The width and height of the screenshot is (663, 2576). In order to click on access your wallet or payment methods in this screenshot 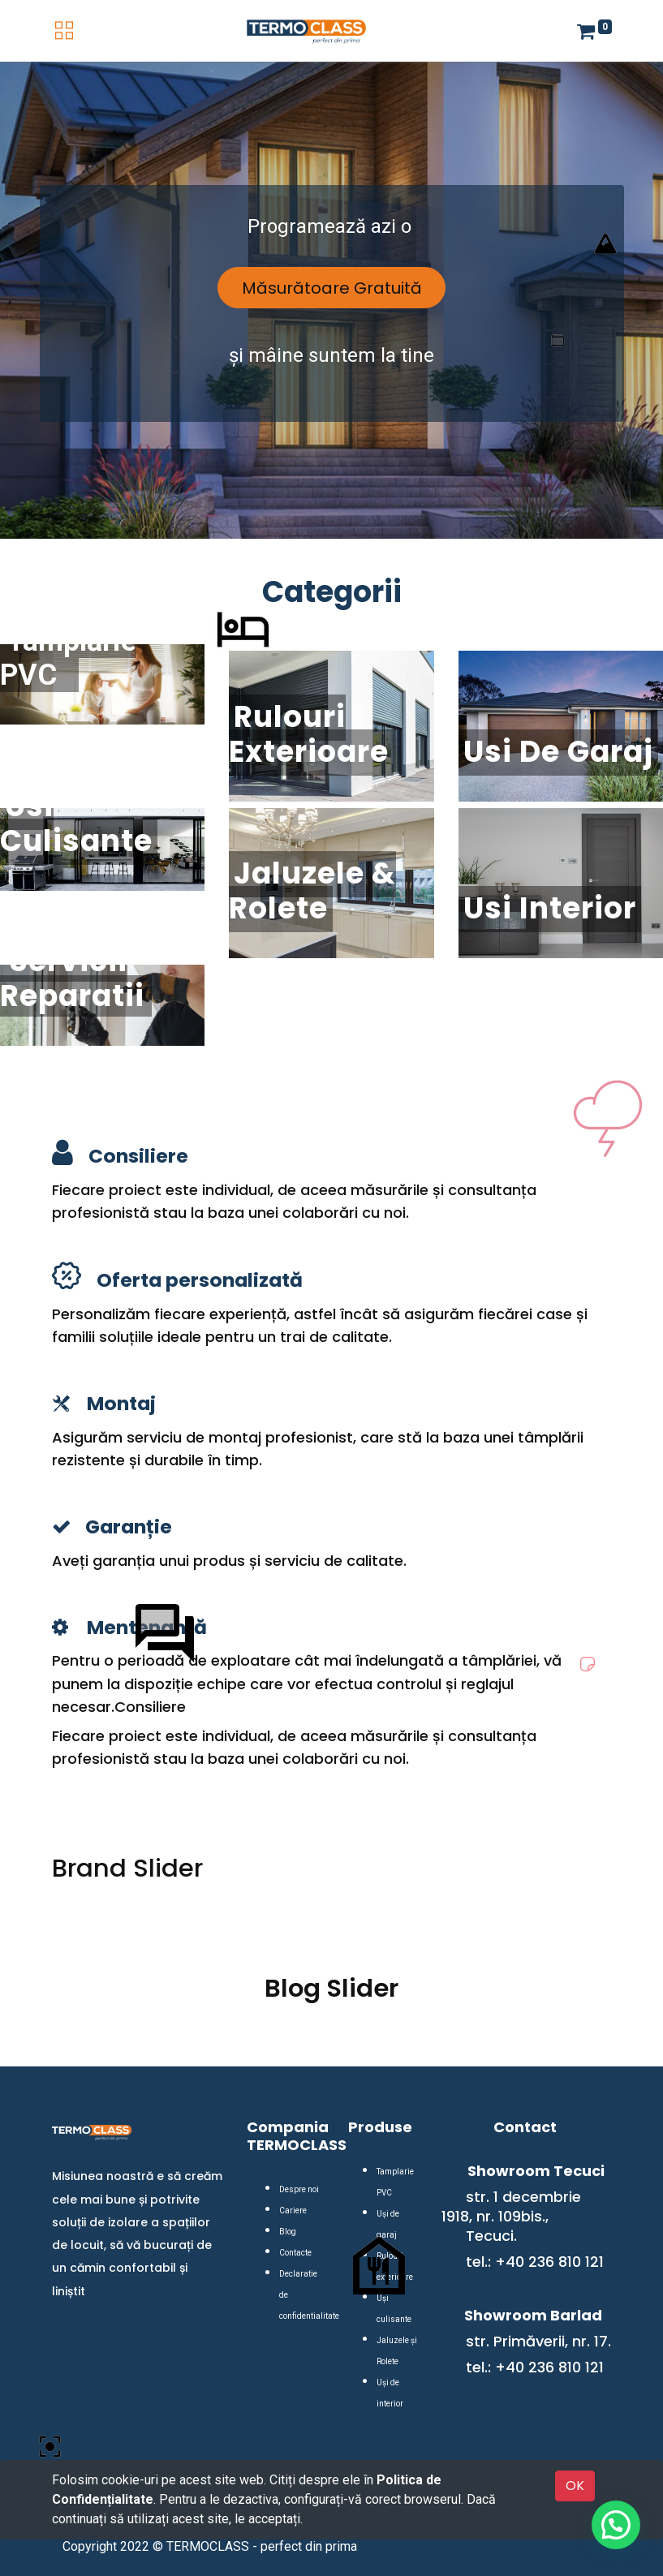, I will do `click(558, 341)`.